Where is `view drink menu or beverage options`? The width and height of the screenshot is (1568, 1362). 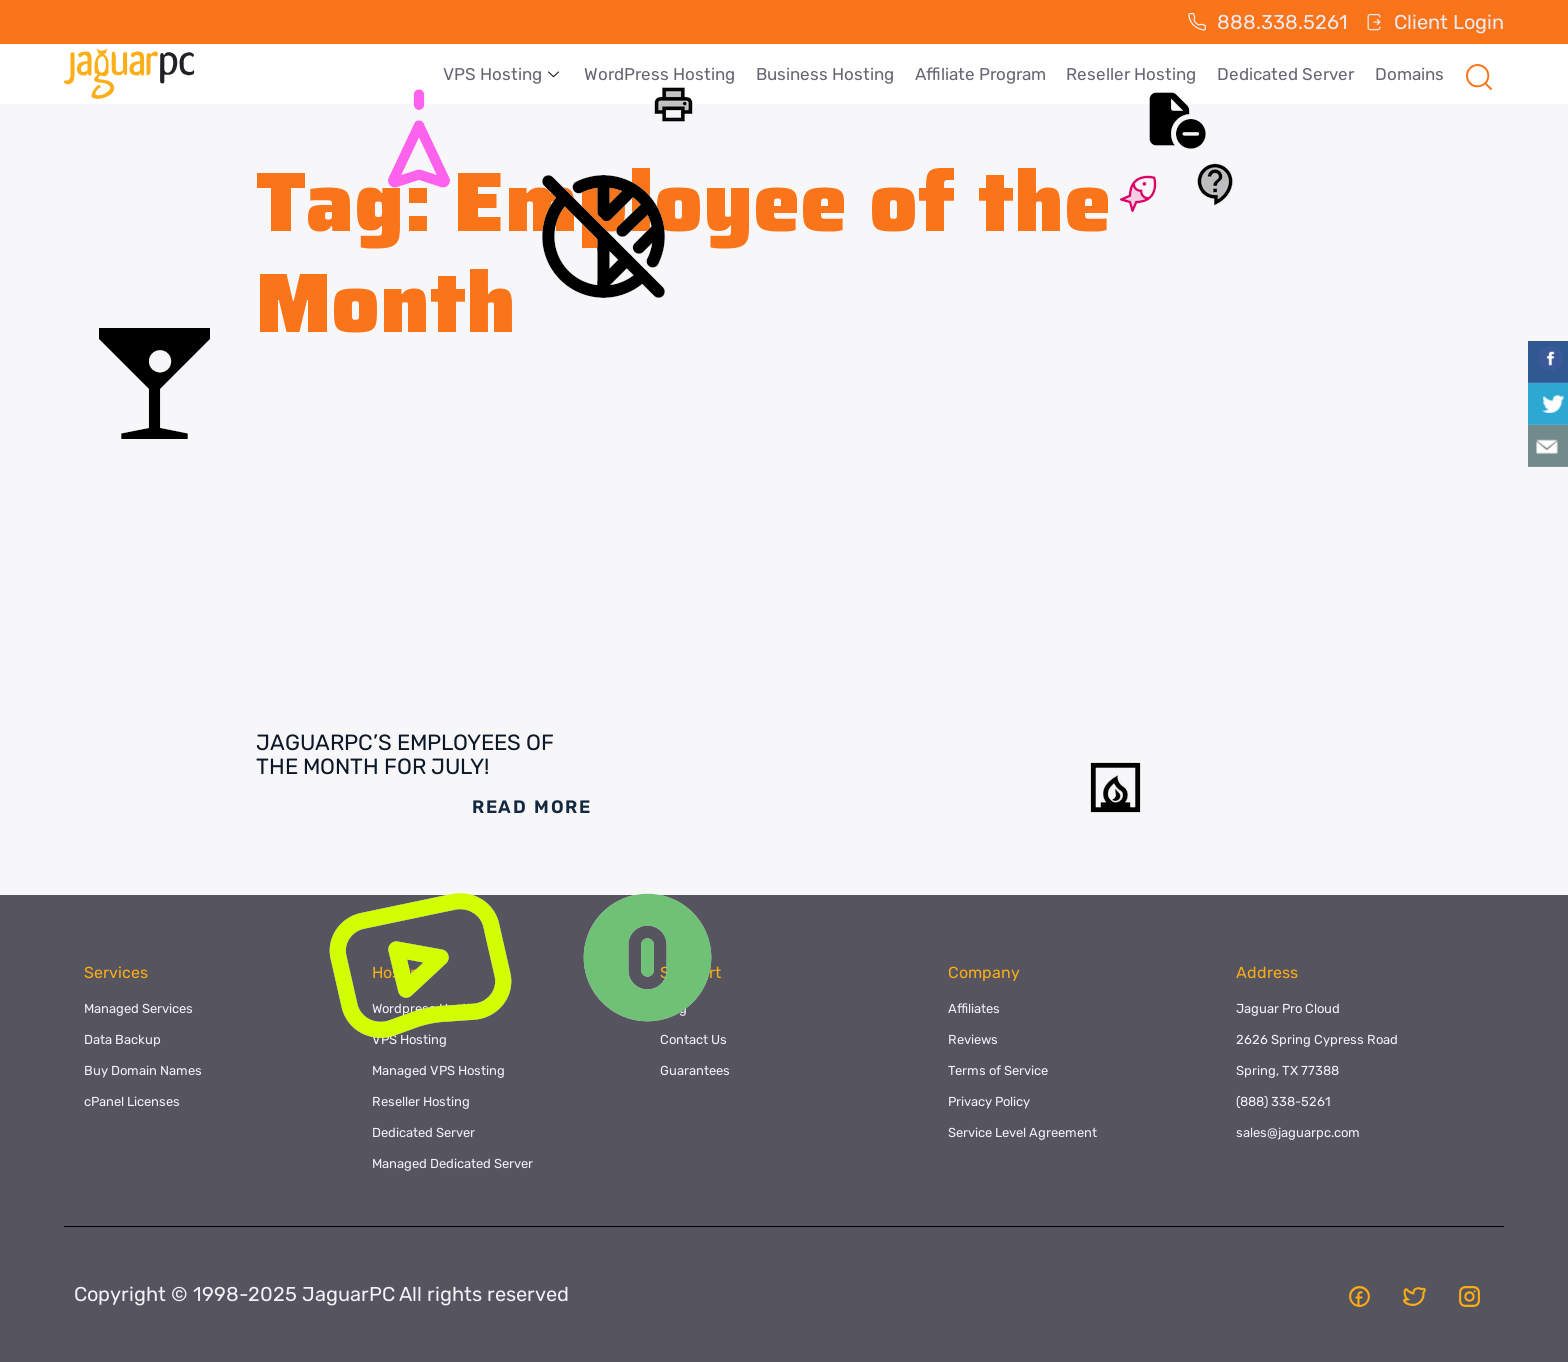
view drink menu or beverage options is located at coordinates (154, 383).